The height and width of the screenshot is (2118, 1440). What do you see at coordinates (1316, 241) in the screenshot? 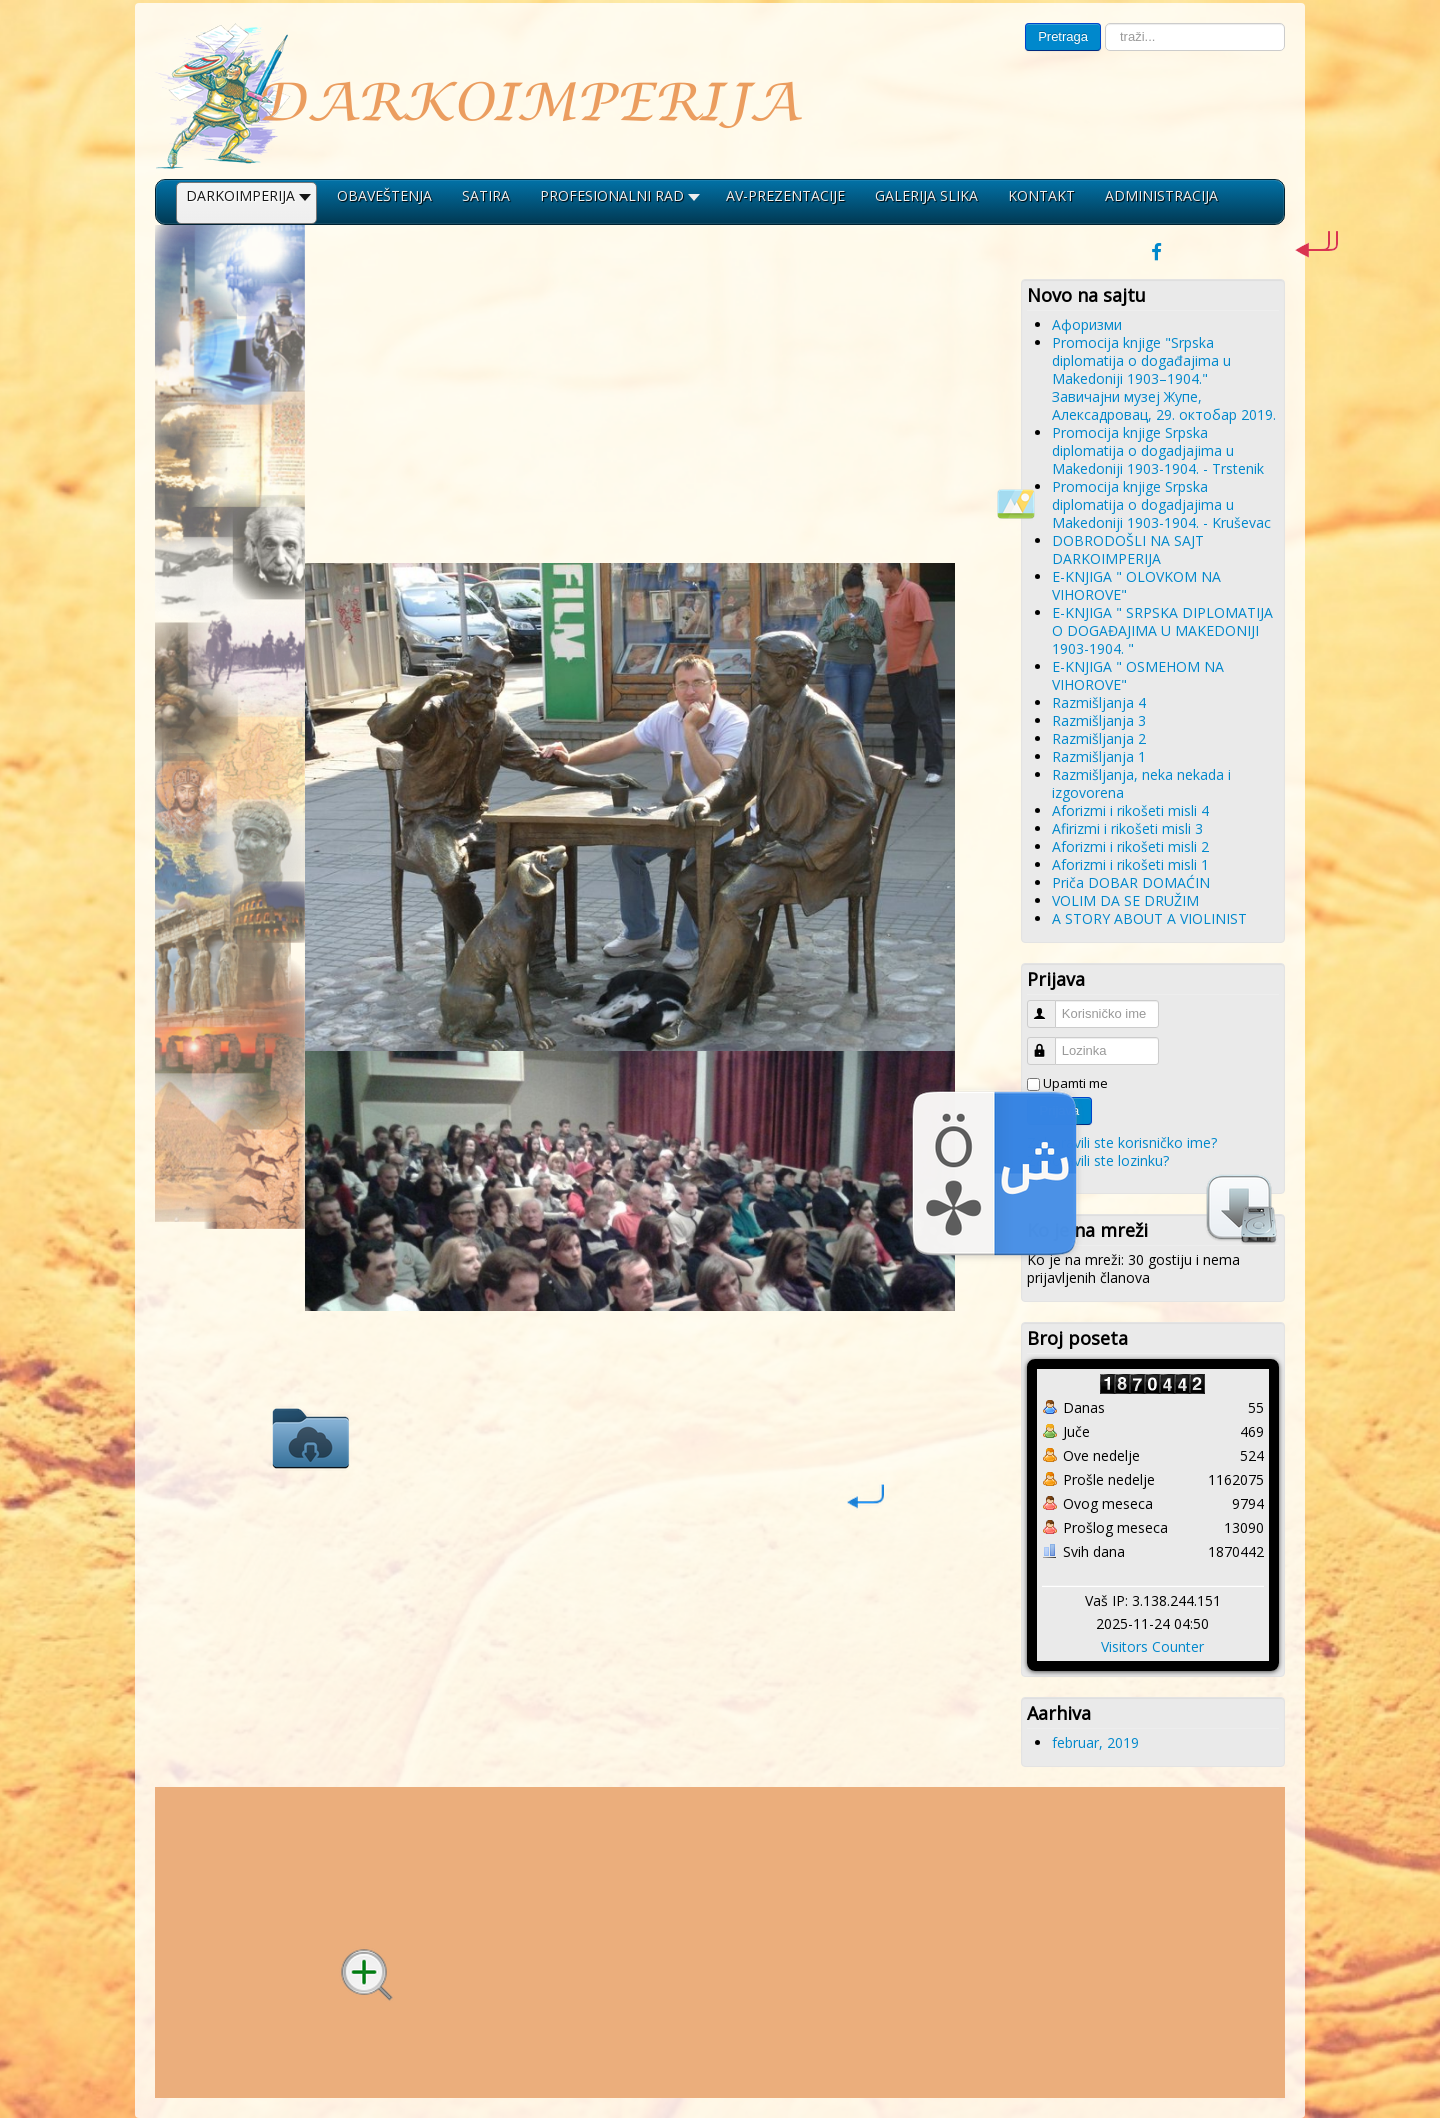
I see `reply to all recipients of an email` at bounding box center [1316, 241].